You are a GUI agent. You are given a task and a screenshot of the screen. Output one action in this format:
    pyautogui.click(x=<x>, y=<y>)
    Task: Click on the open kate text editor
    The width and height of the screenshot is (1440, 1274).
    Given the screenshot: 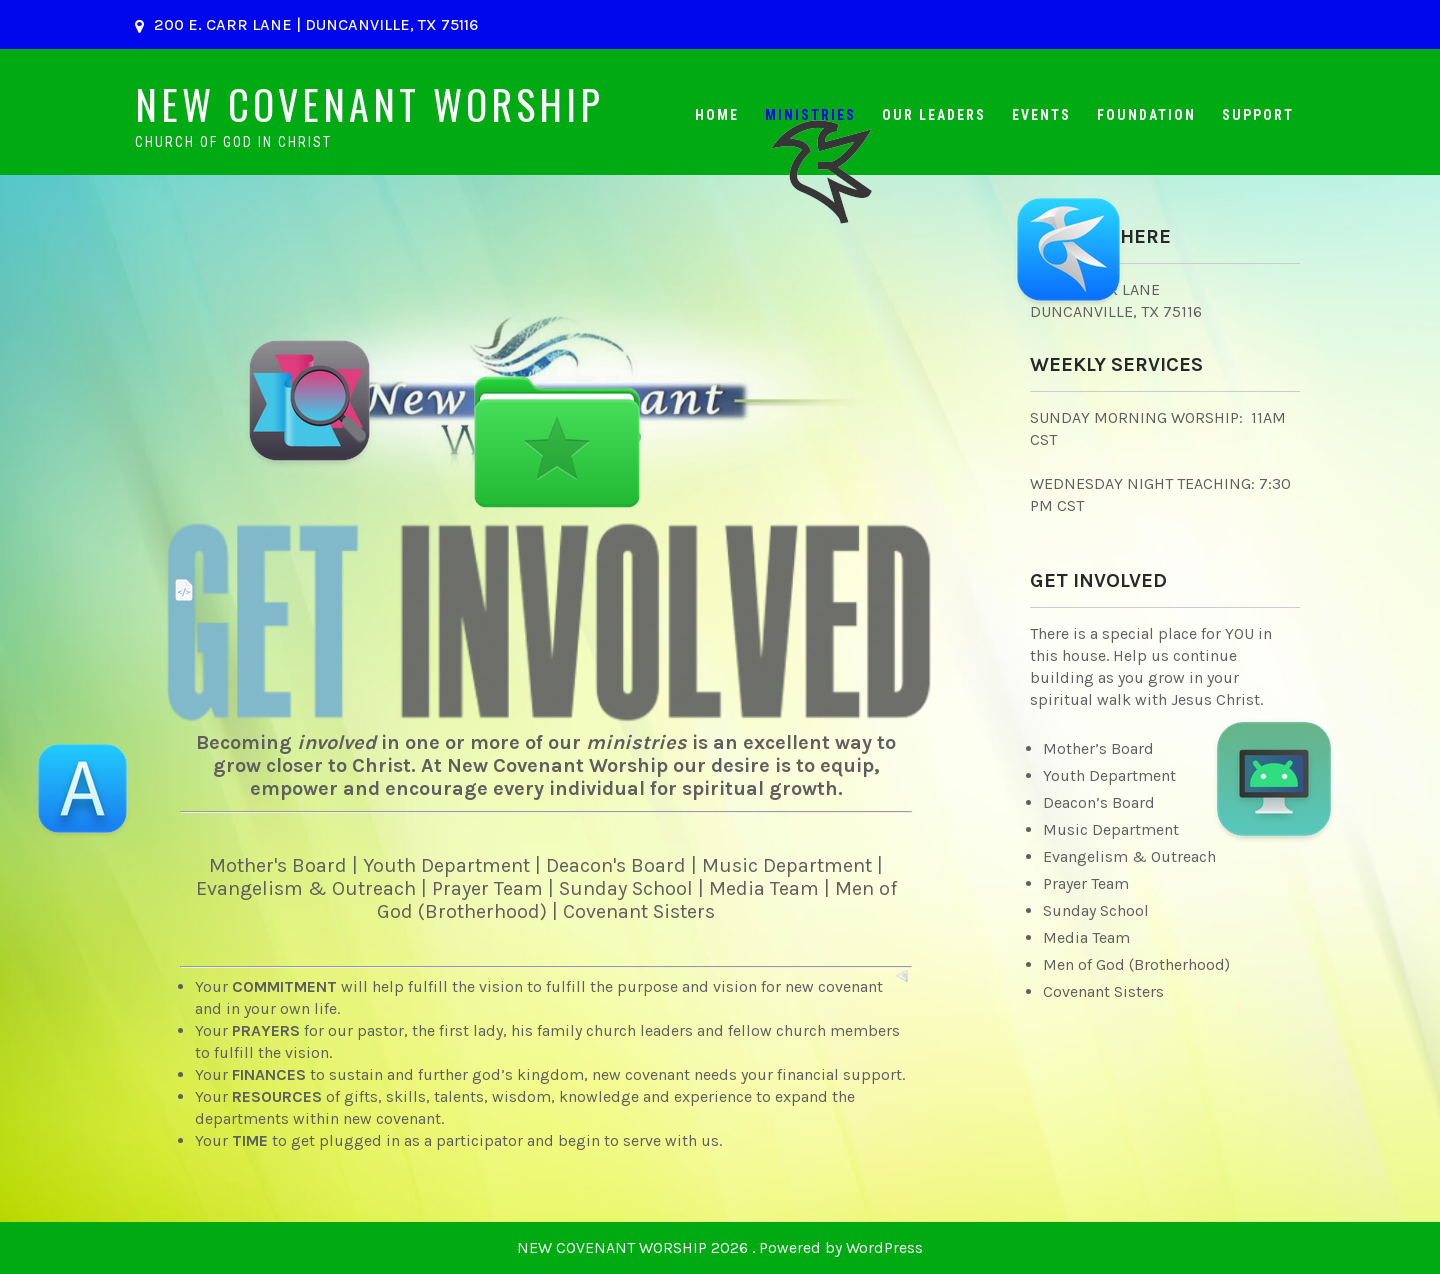 What is the action you would take?
    pyautogui.click(x=825, y=169)
    